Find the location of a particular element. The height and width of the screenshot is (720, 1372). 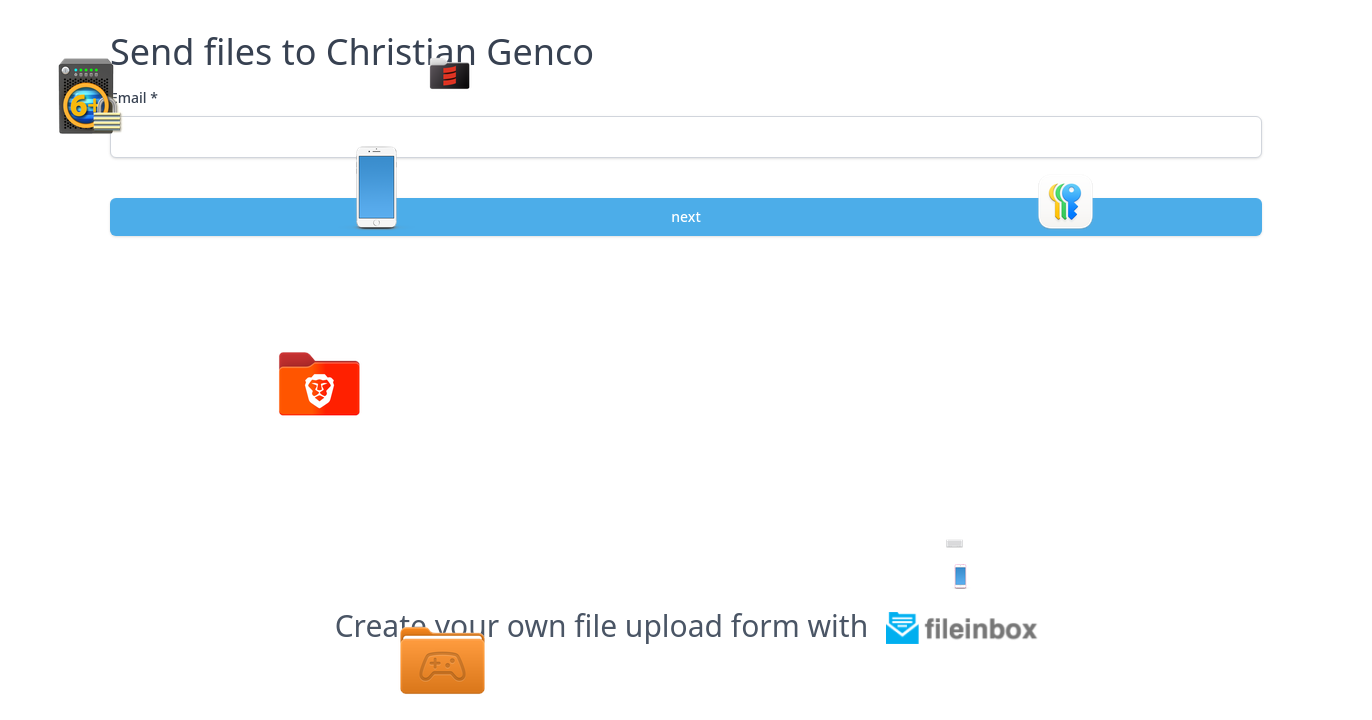

open Brave browser downloads folder is located at coordinates (319, 386).